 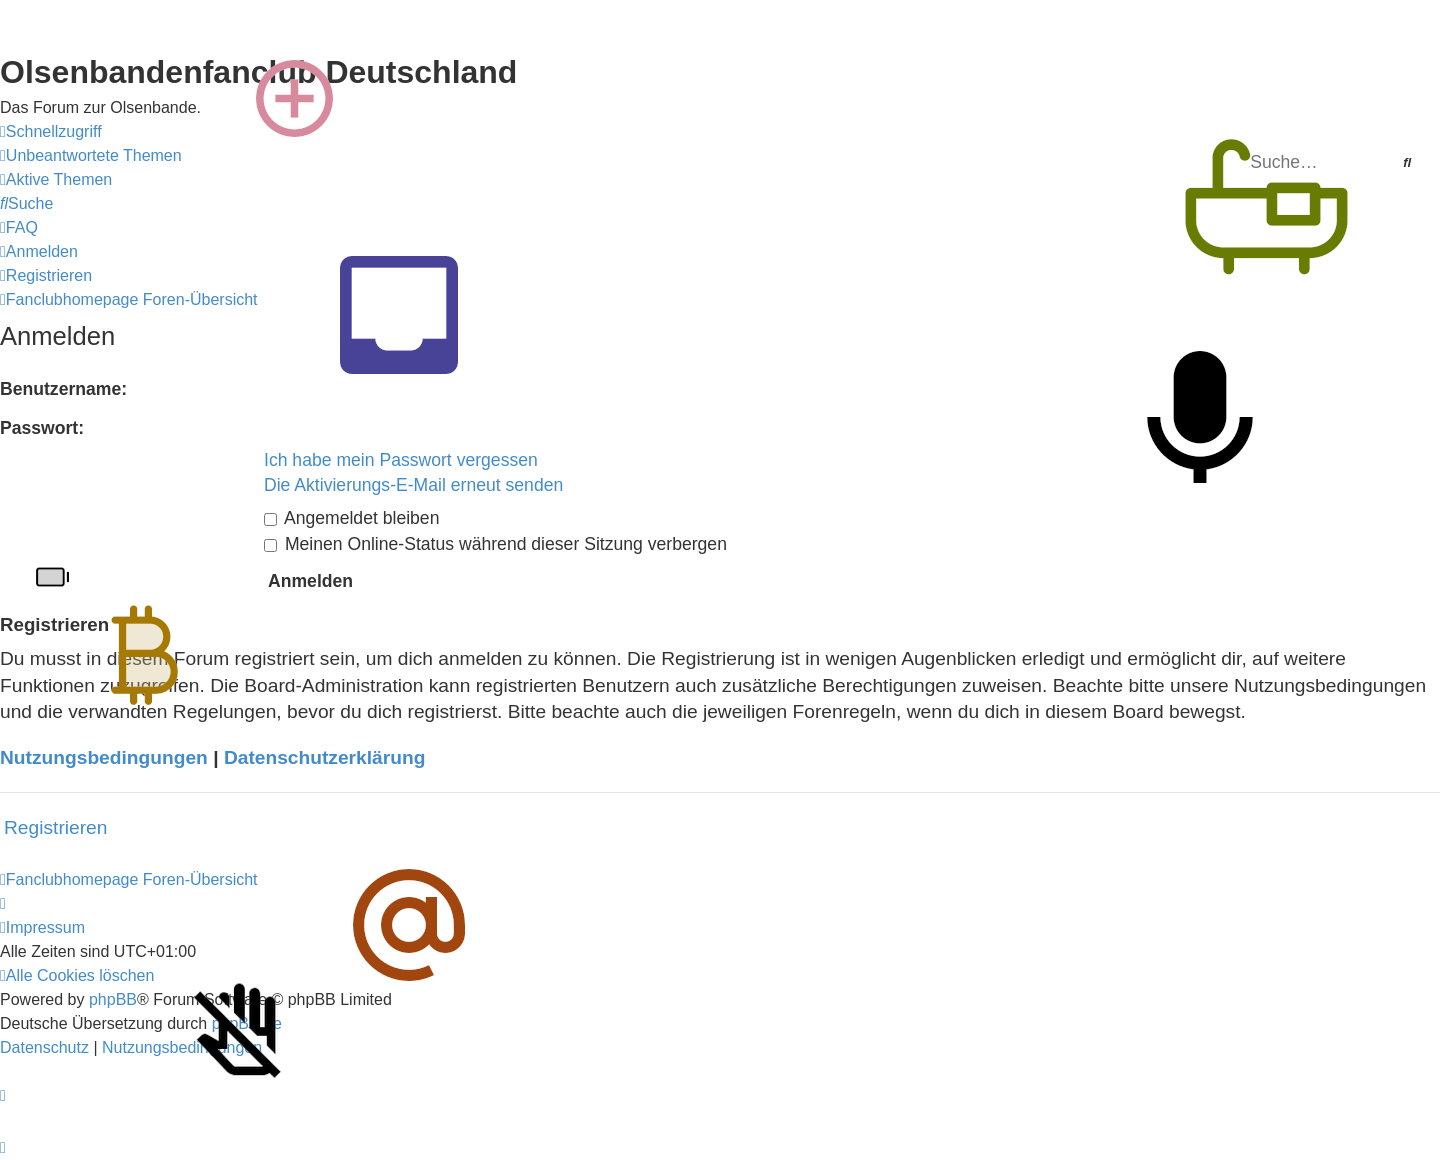 What do you see at coordinates (141, 657) in the screenshot?
I see `view bitcoin balance or wallet` at bounding box center [141, 657].